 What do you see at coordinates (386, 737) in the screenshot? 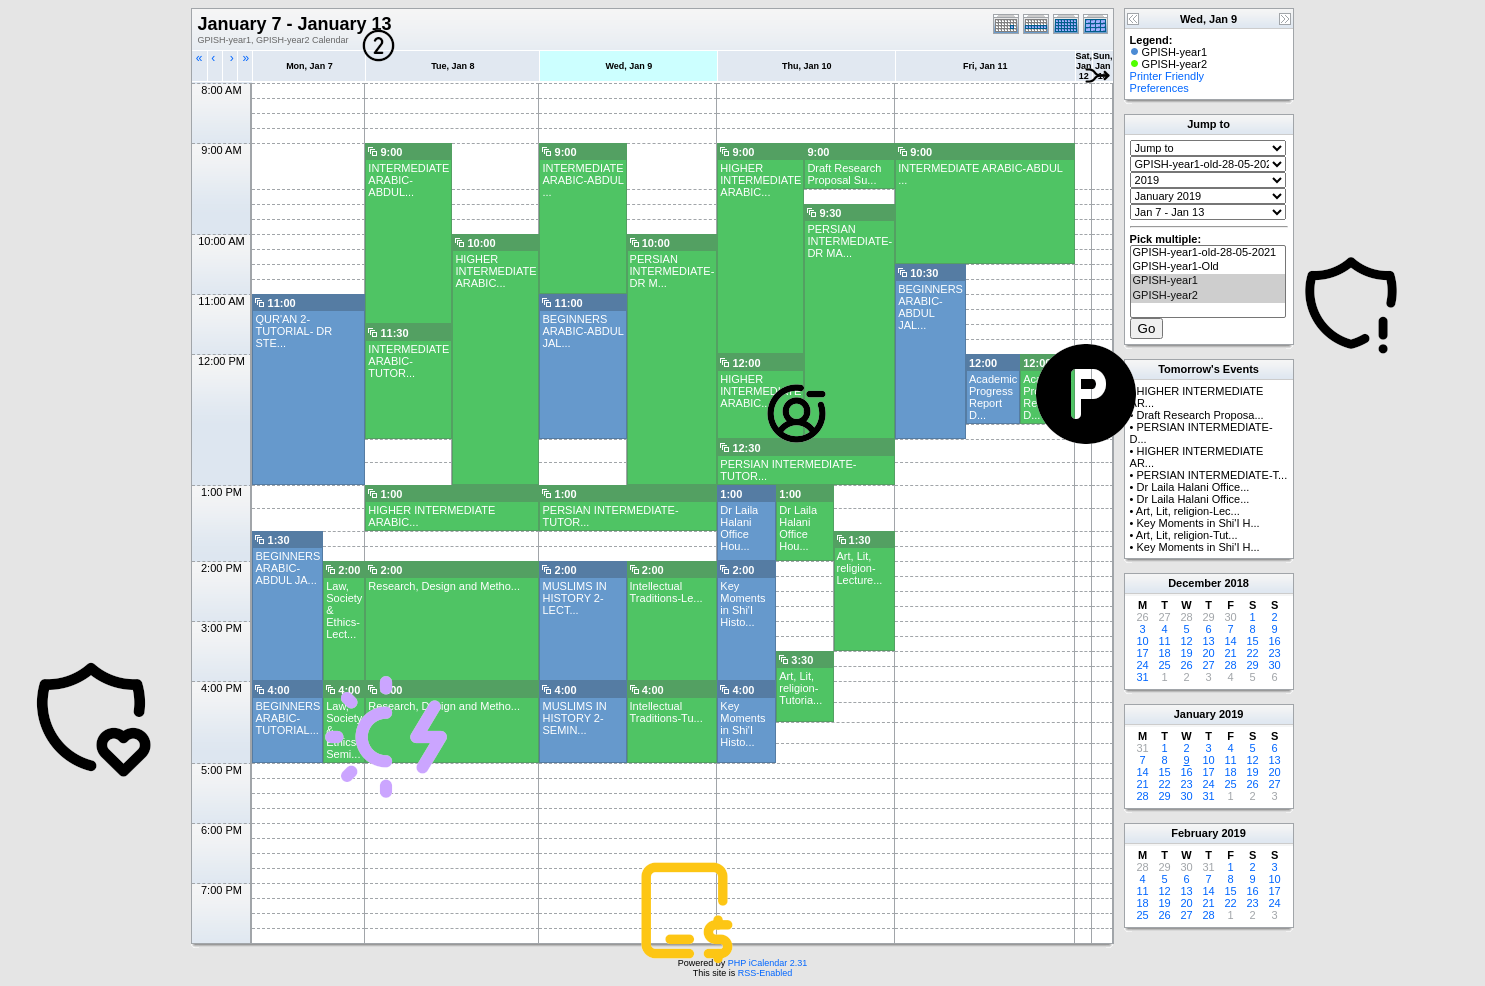
I see `solar power or solar energy settings` at bounding box center [386, 737].